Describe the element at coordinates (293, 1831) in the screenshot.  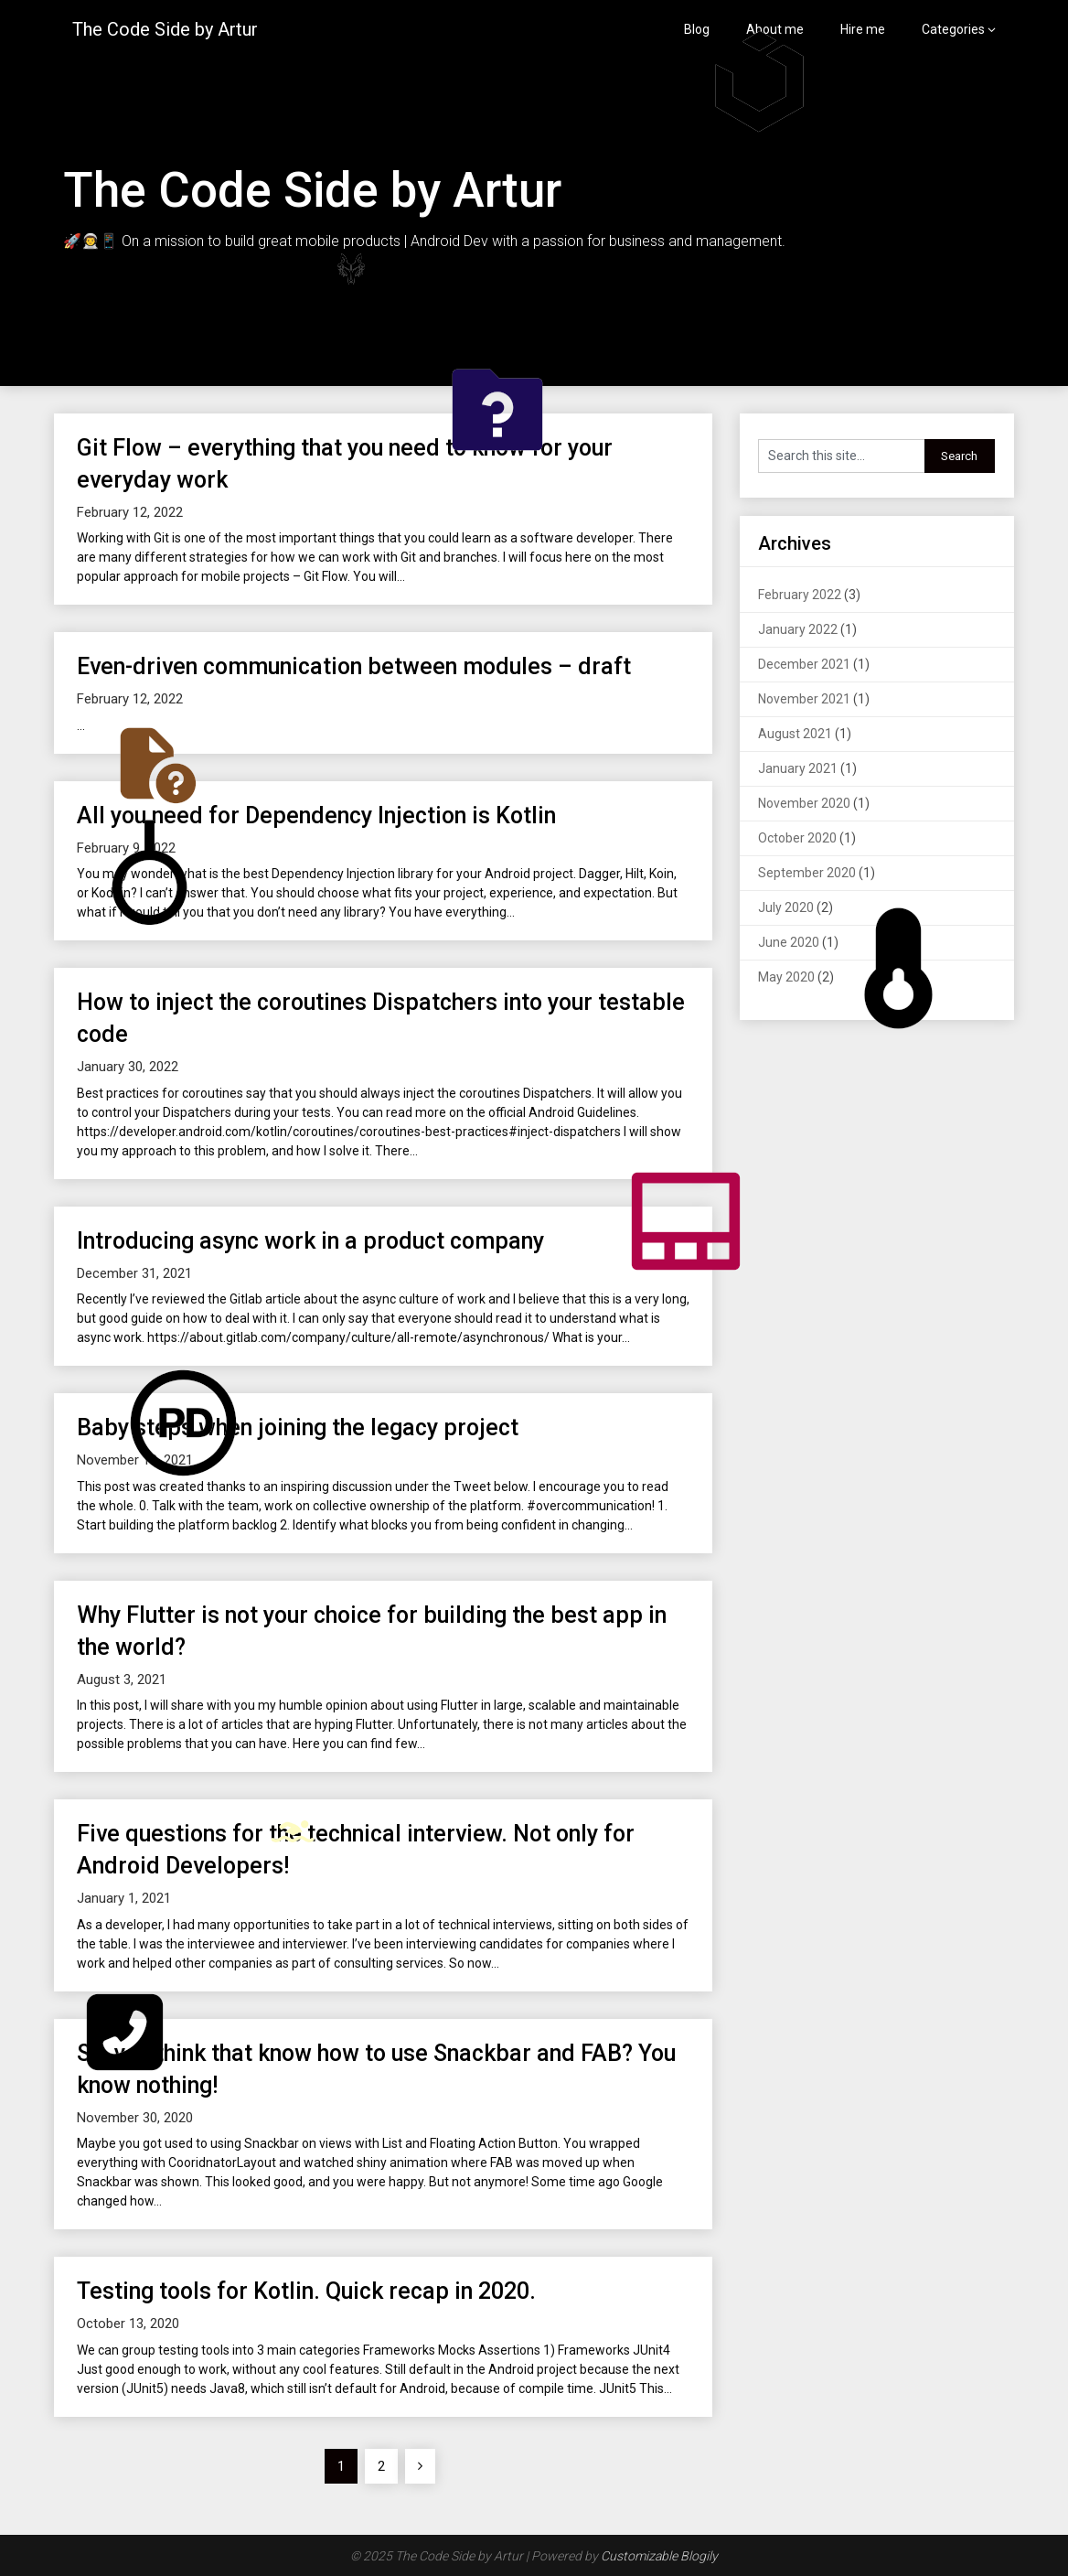
I see `access swimming pool or aquatic facilities` at that location.